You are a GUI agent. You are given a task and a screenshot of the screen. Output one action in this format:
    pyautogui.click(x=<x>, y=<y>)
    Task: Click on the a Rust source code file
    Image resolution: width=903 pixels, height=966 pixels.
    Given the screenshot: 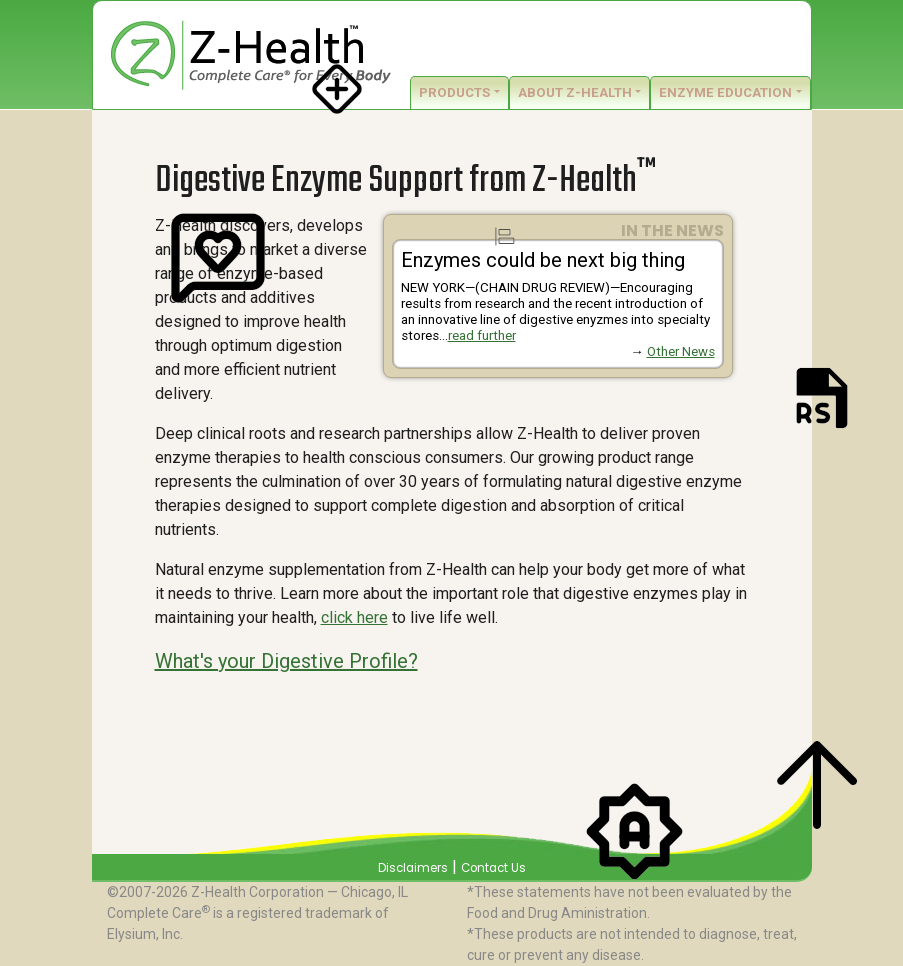 What is the action you would take?
    pyautogui.click(x=822, y=398)
    